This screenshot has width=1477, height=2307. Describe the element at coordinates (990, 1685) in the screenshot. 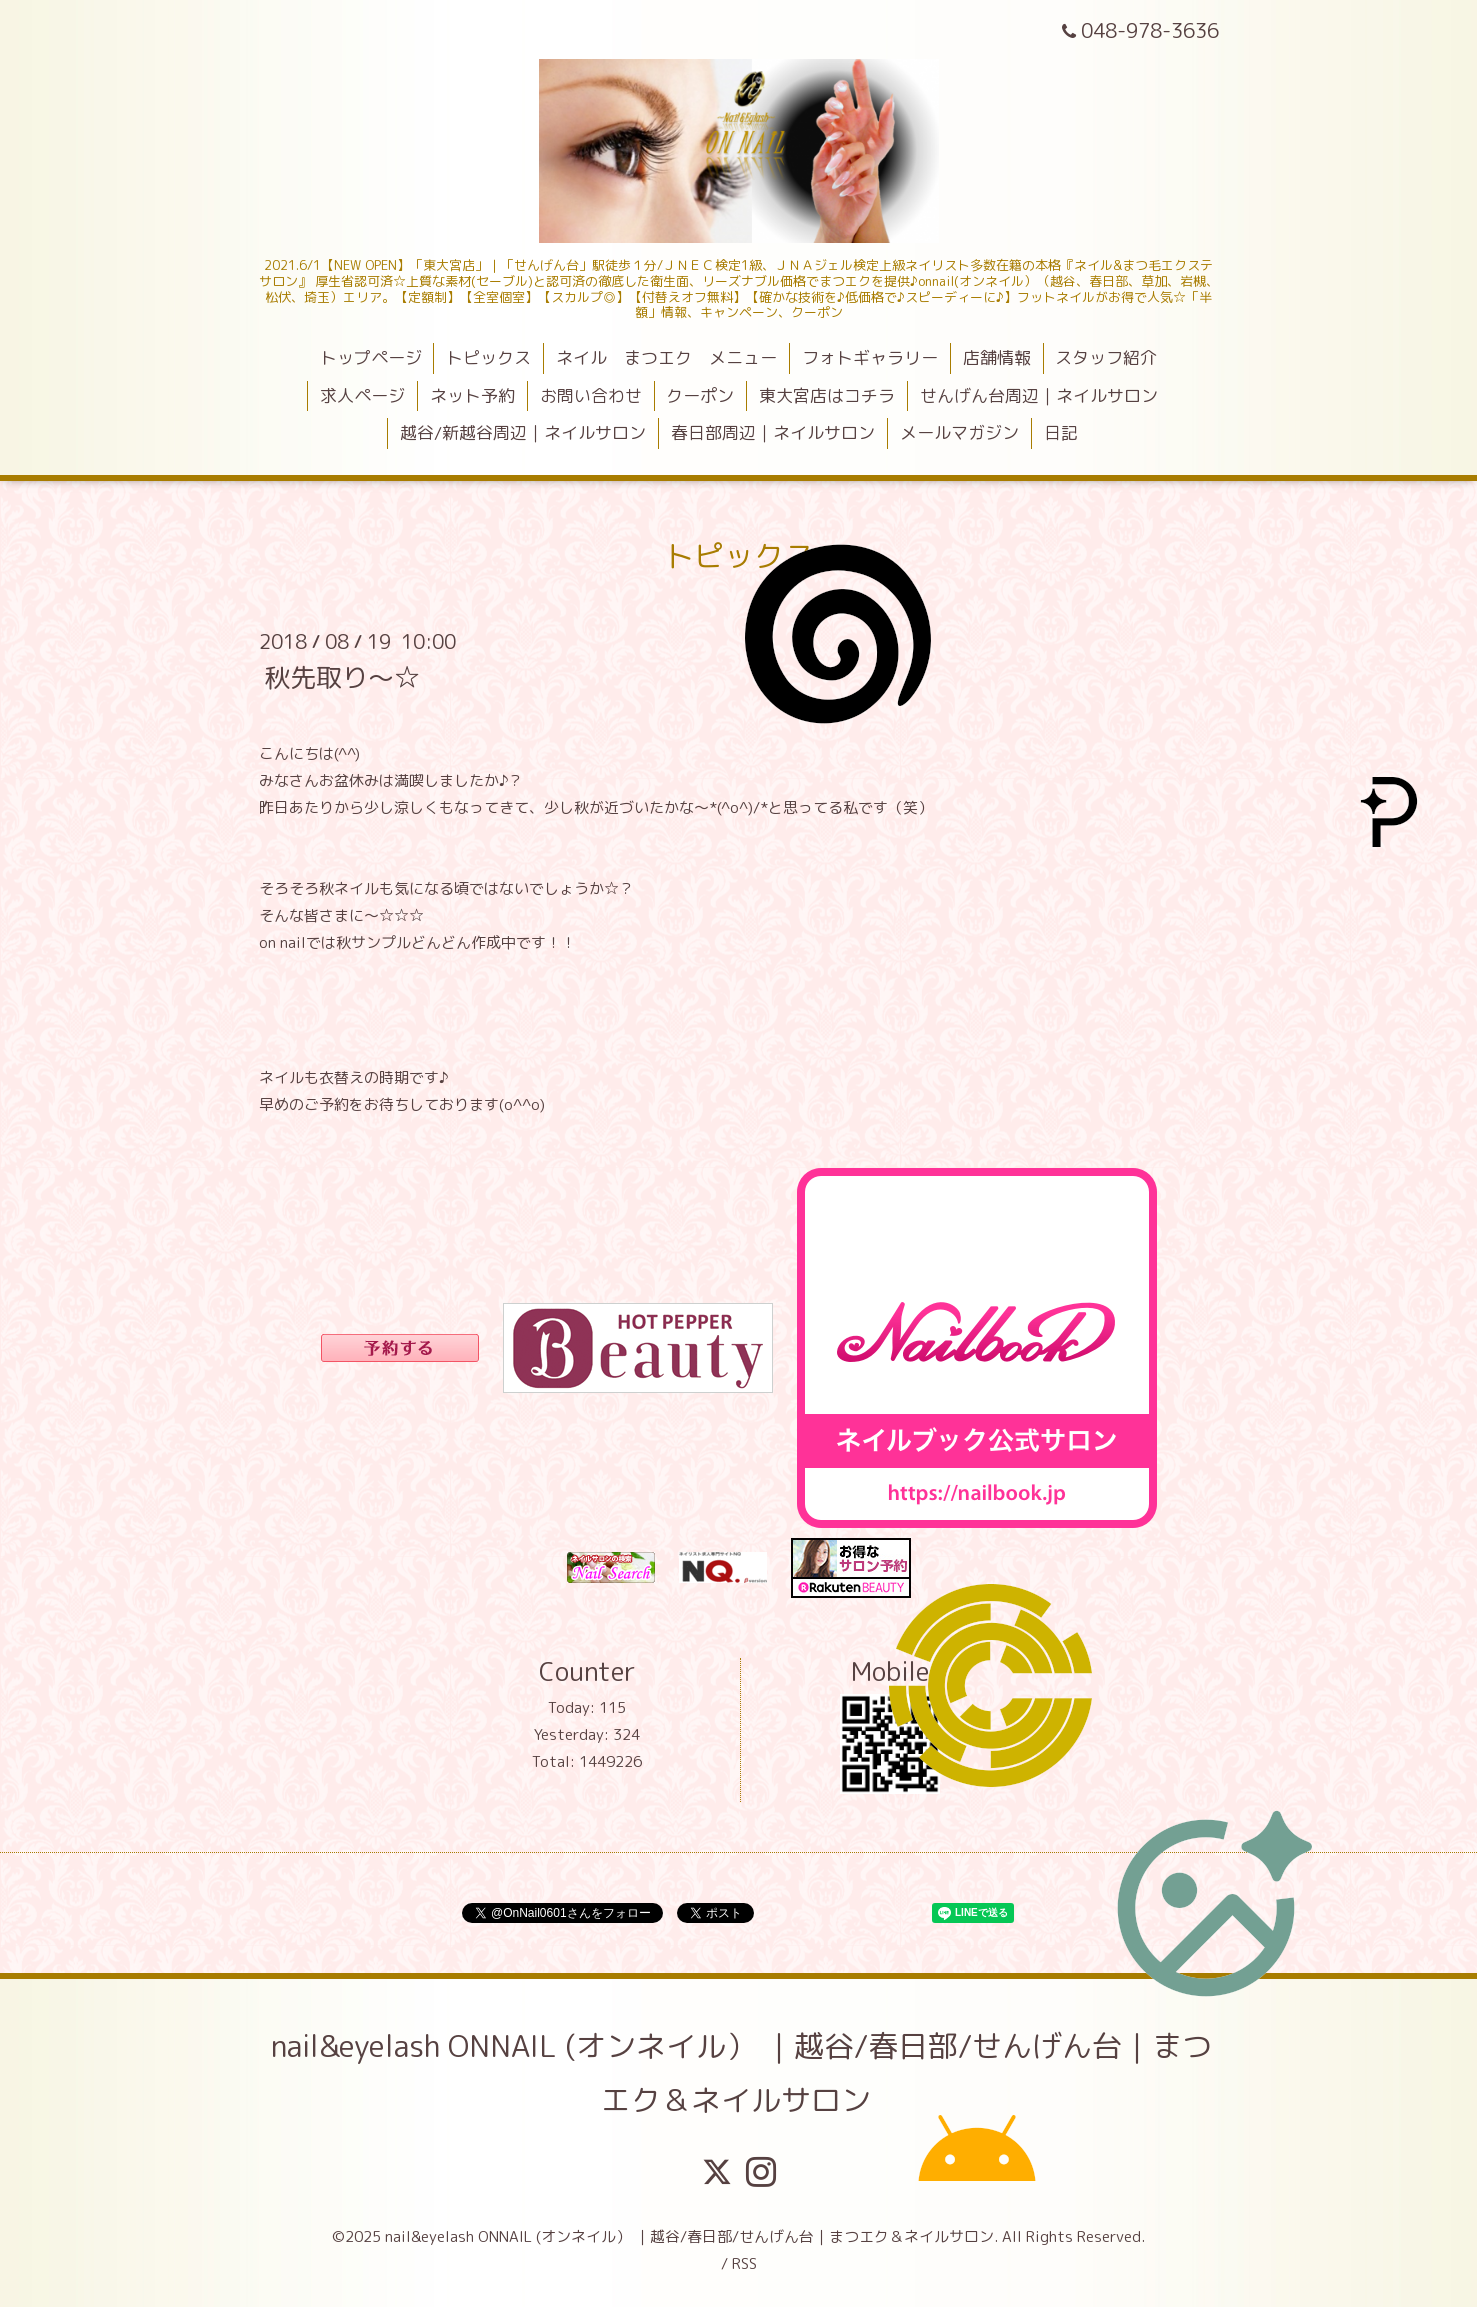

I see `chef software logo` at that location.